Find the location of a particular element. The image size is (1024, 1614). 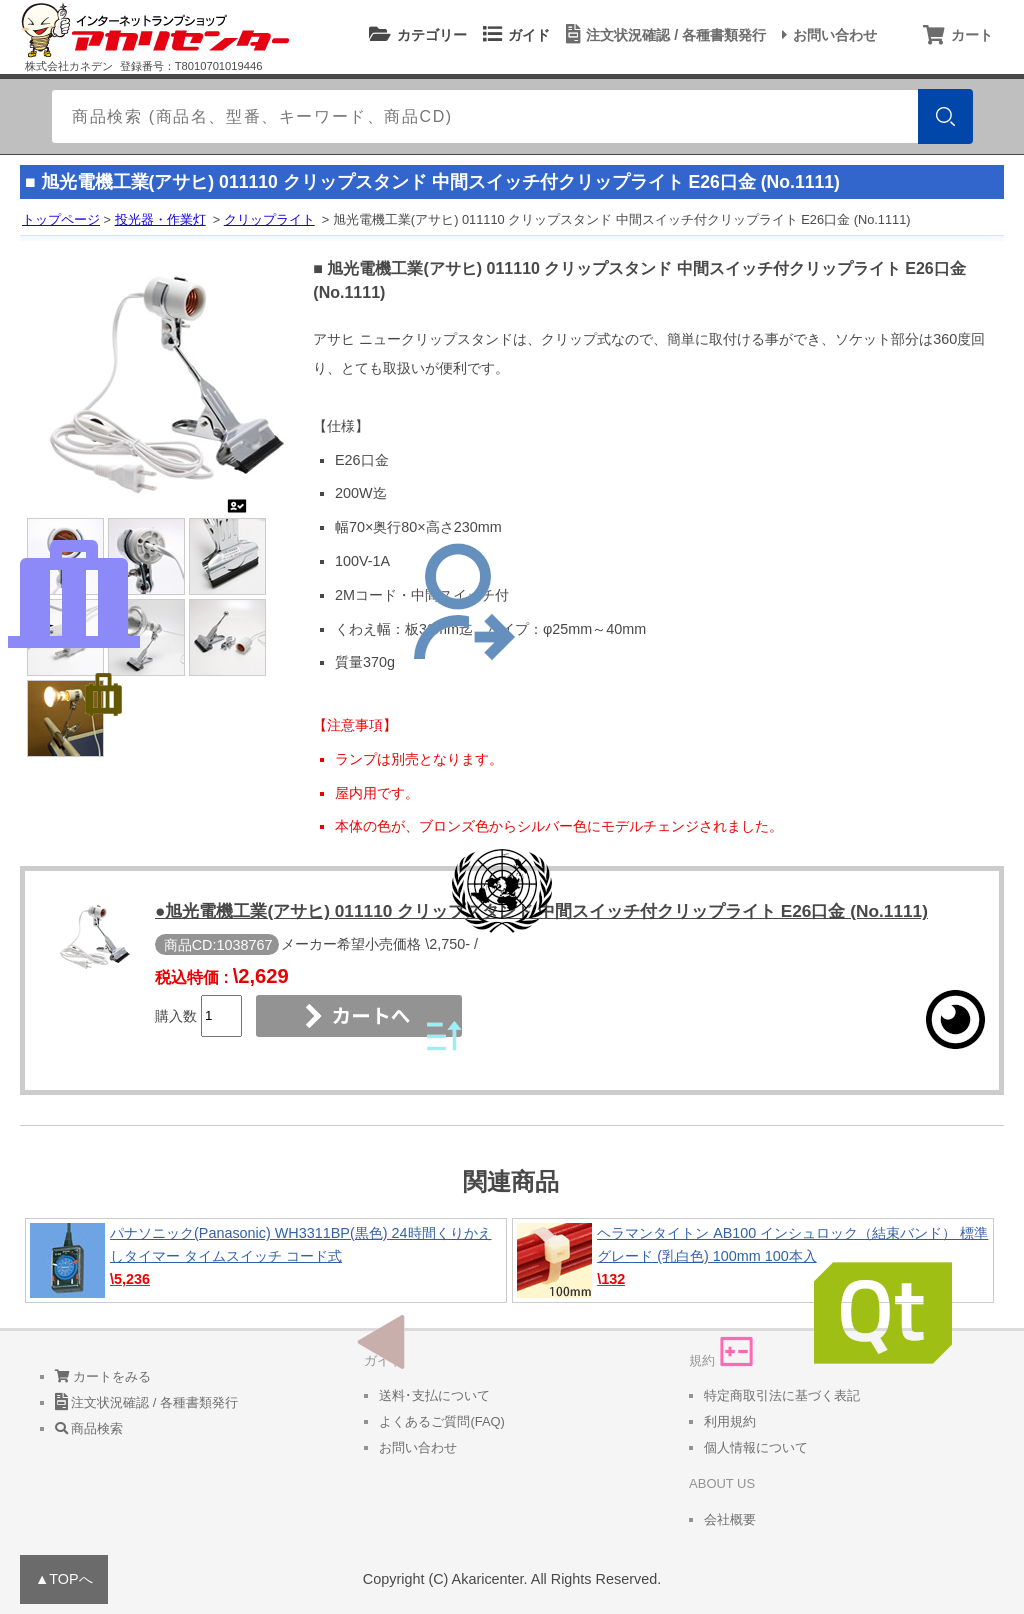

sort items in ascending order is located at coordinates (442, 1036).